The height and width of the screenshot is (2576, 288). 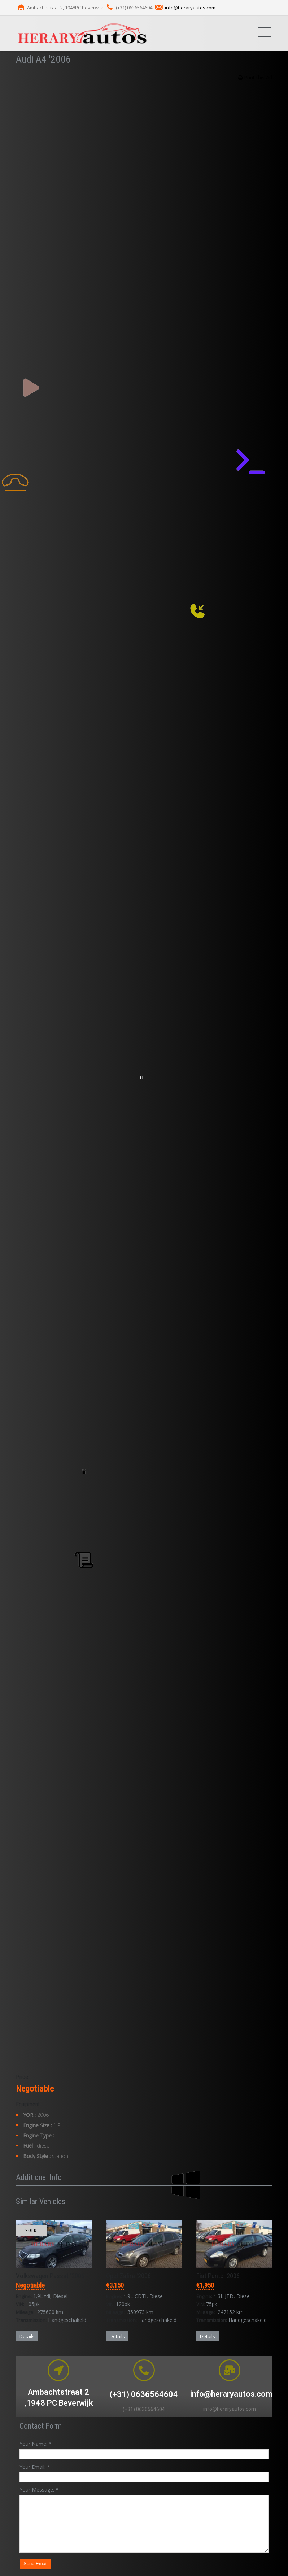 What do you see at coordinates (15, 482) in the screenshot?
I see `end the current call` at bounding box center [15, 482].